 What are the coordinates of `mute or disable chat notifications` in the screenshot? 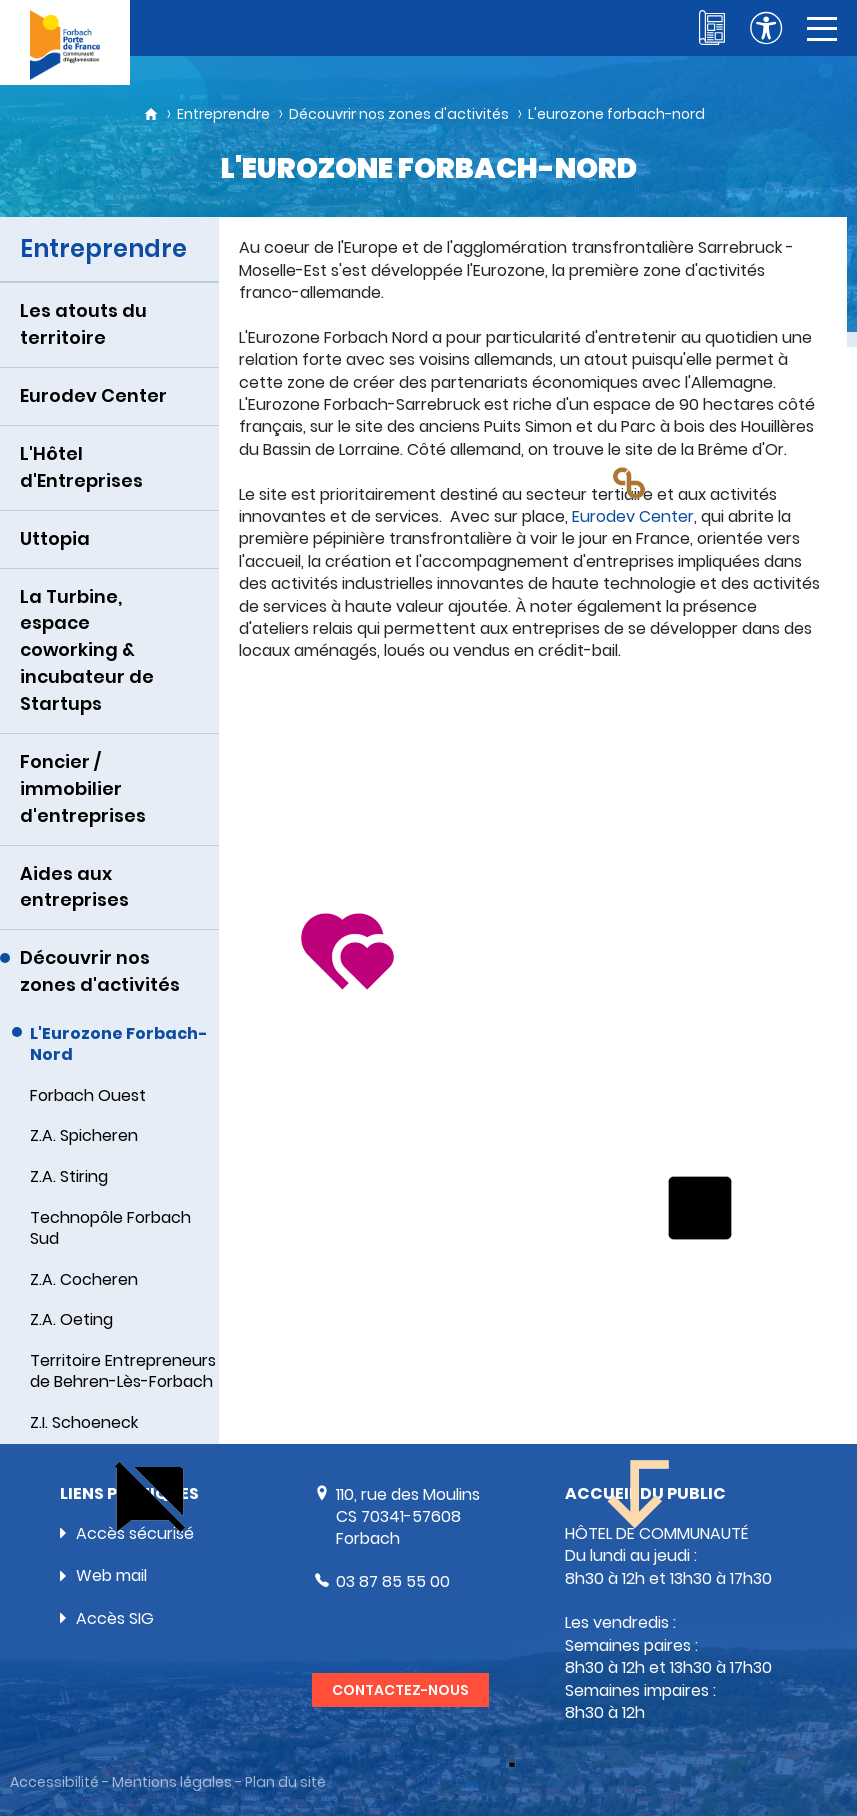 It's located at (150, 1497).